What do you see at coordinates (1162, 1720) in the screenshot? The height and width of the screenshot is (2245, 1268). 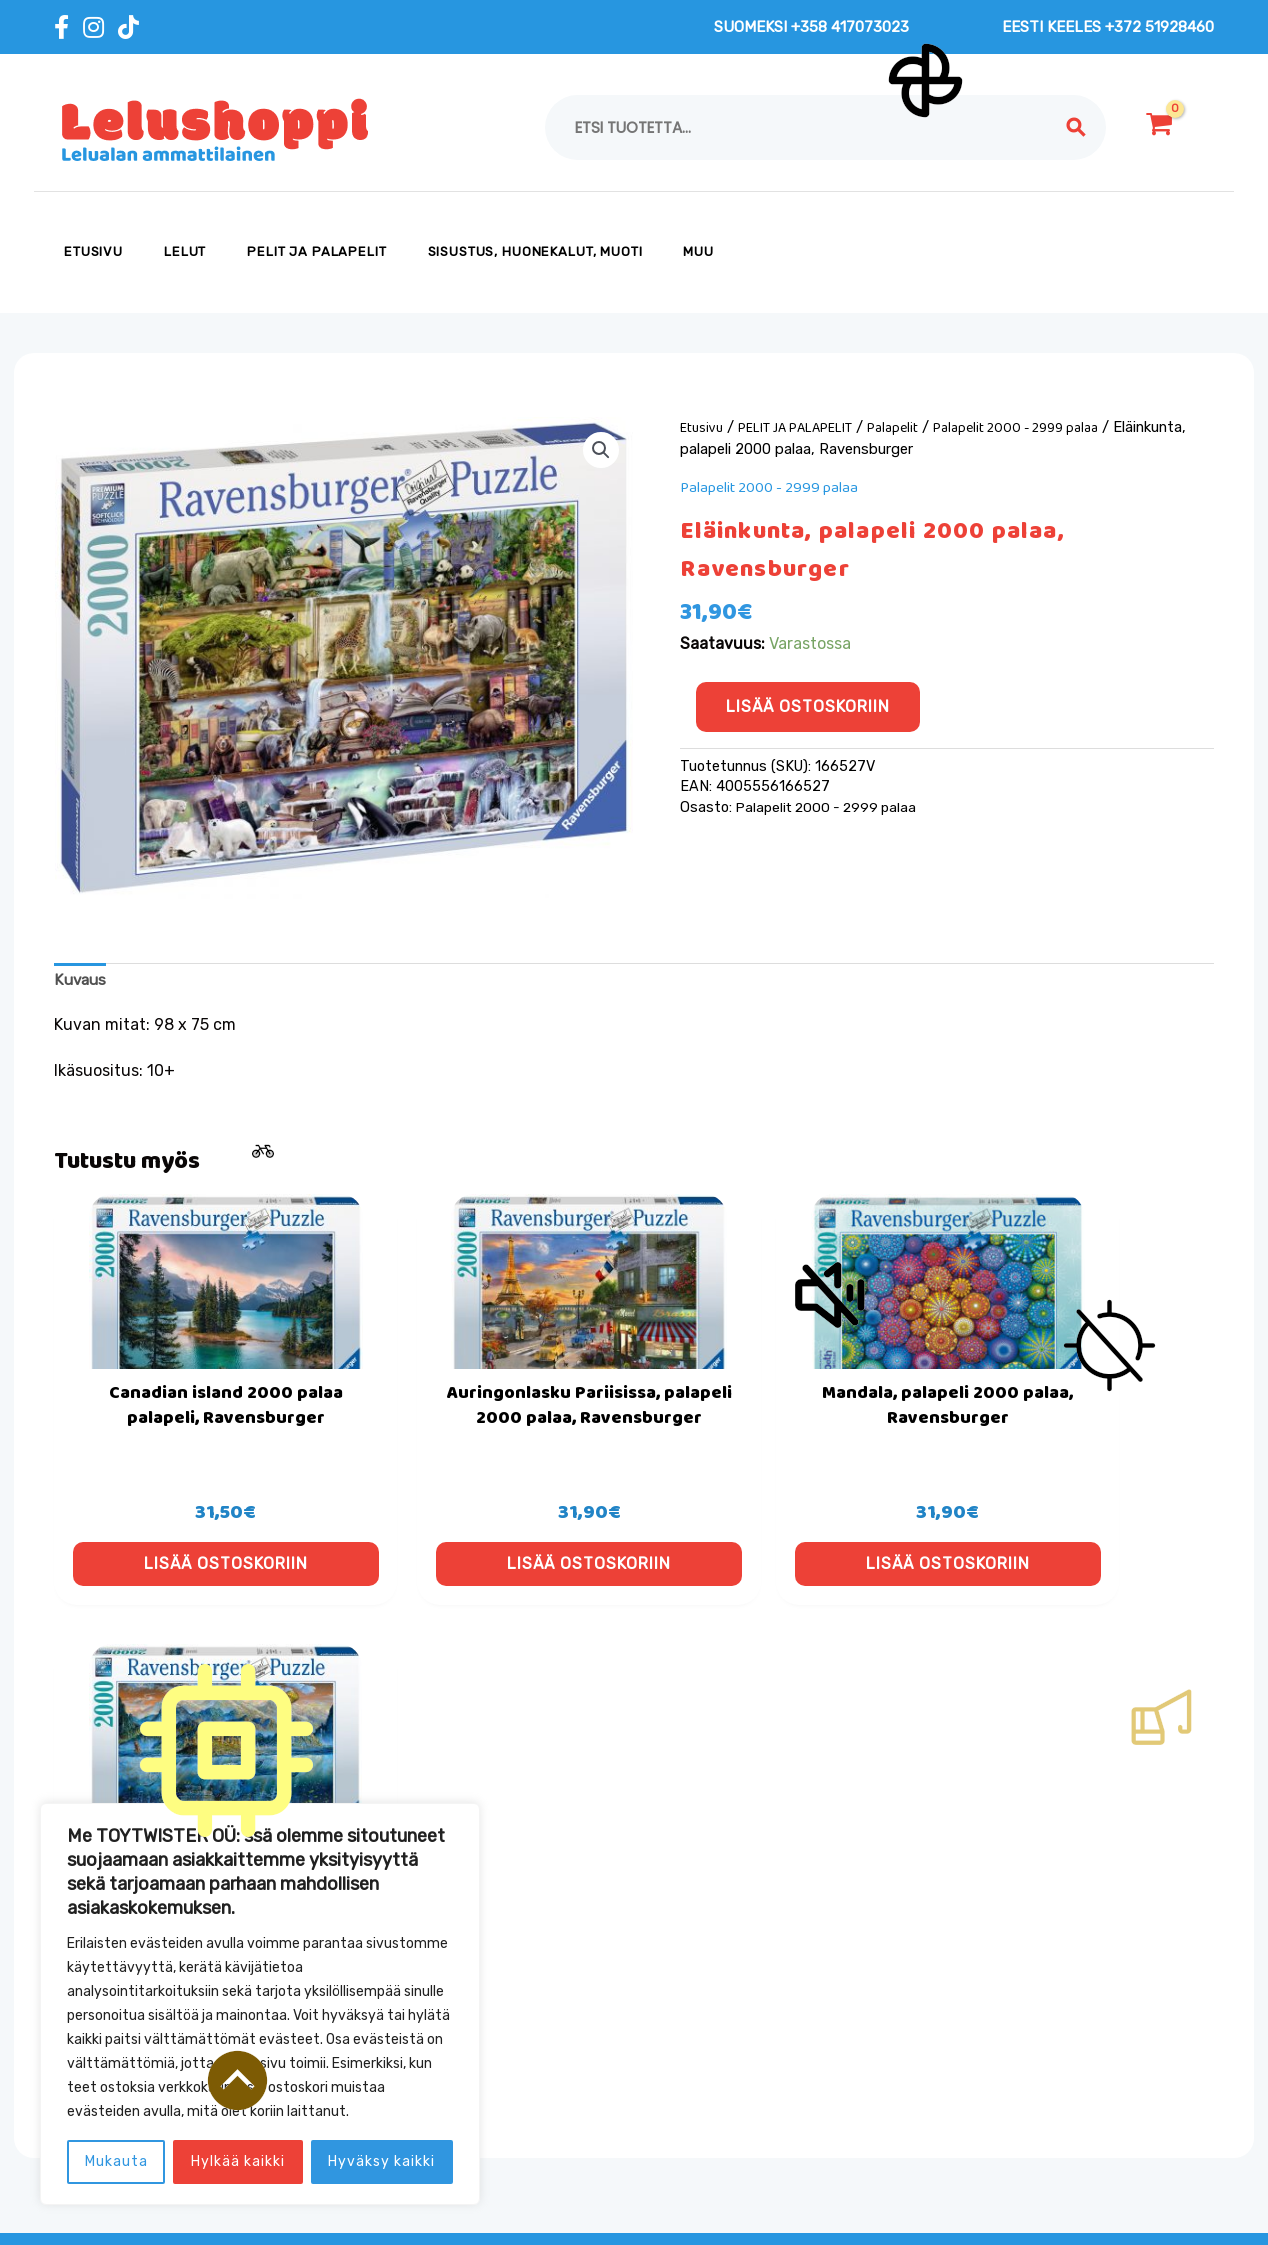 I see `construction or building in progress` at bounding box center [1162, 1720].